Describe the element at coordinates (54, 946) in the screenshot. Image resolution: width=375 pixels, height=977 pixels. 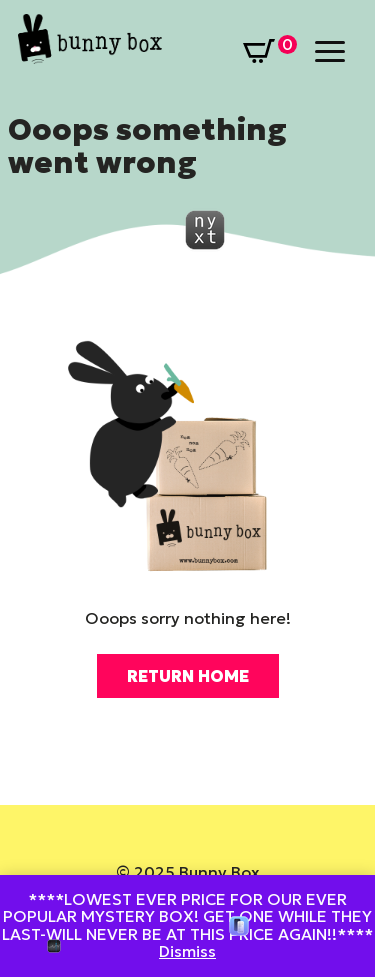
I see `open the Stocks app` at that location.